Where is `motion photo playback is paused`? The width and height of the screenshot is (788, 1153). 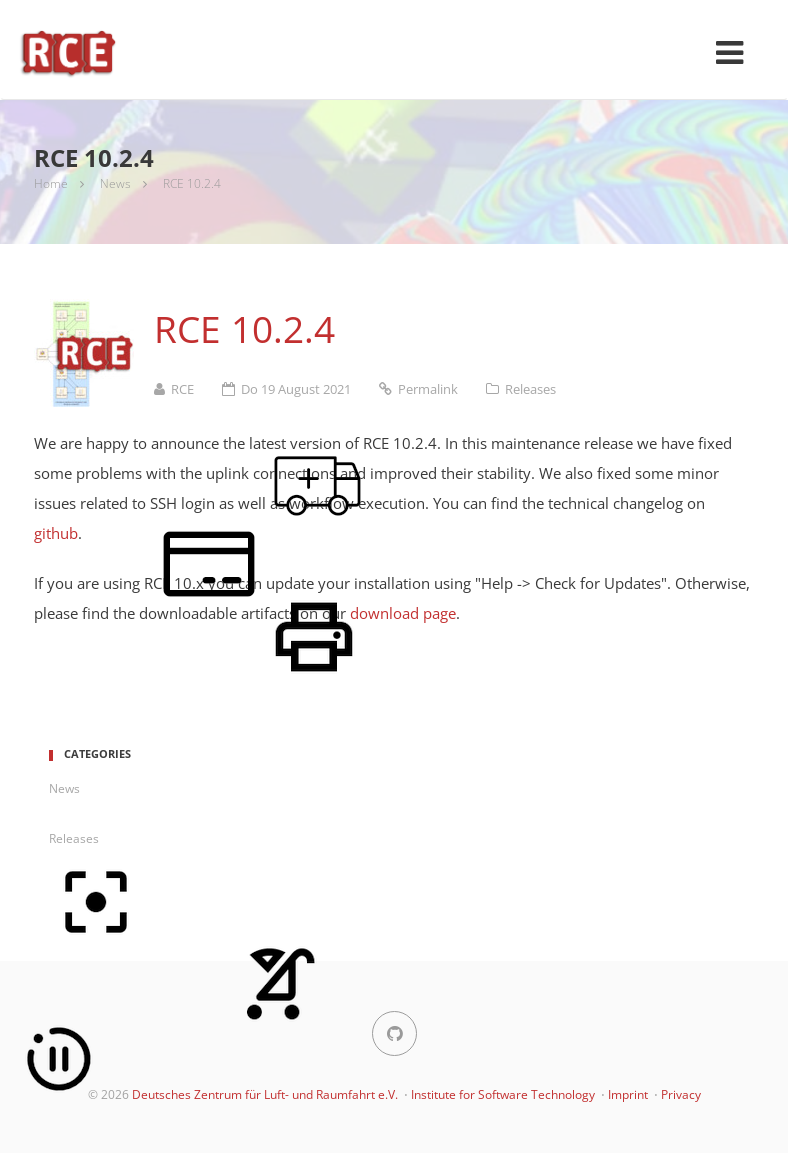 motion photo playback is paused is located at coordinates (59, 1059).